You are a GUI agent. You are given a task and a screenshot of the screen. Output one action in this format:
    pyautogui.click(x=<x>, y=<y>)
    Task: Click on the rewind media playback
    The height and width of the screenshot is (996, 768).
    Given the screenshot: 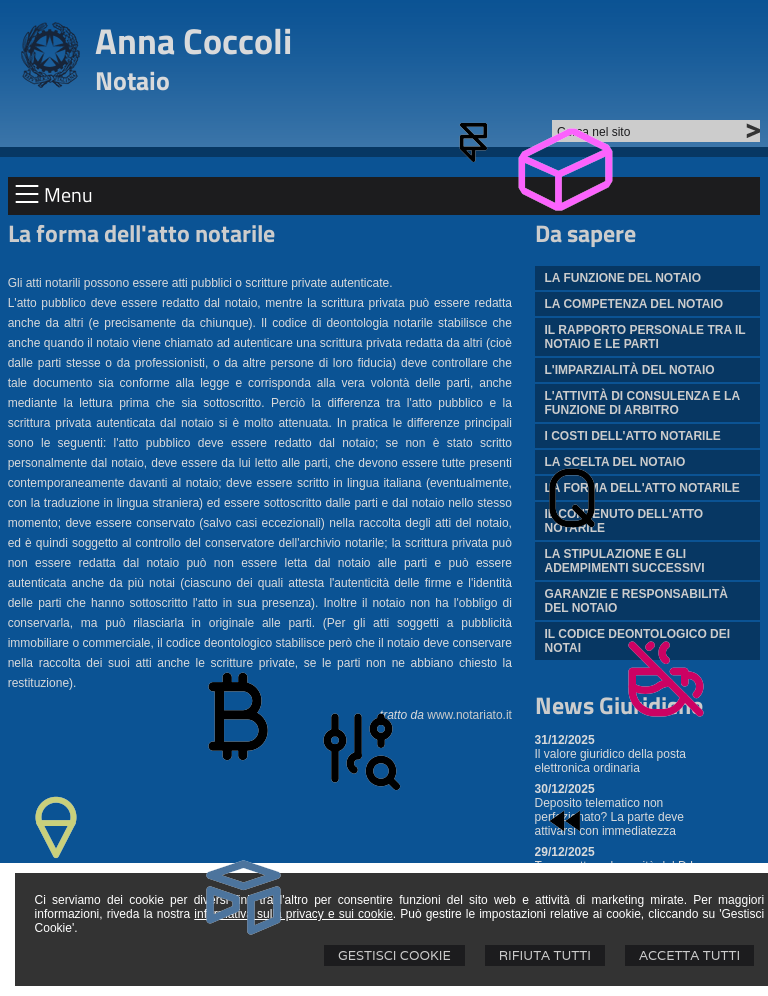 What is the action you would take?
    pyautogui.click(x=566, y=821)
    